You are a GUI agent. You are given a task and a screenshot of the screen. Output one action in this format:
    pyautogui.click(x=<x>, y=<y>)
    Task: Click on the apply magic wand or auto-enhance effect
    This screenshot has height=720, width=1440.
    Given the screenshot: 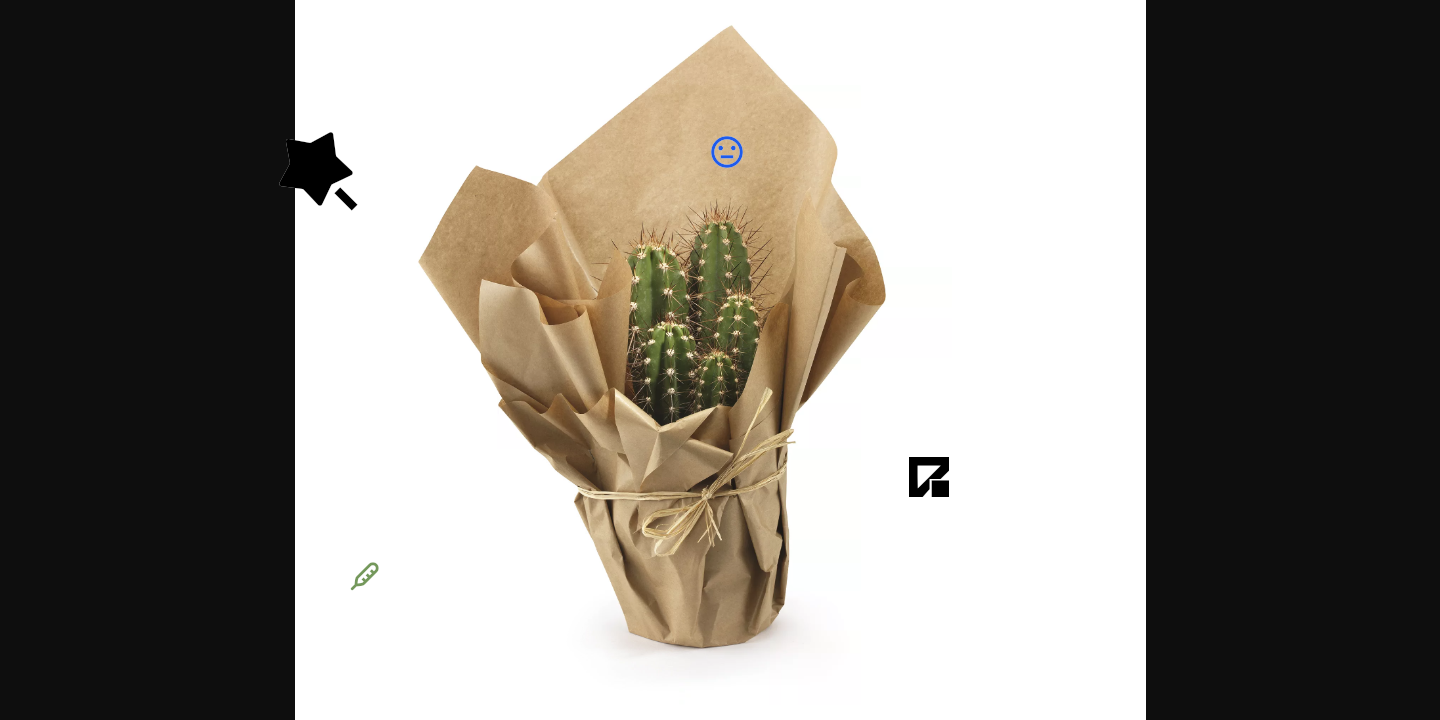 What is the action you would take?
    pyautogui.click(x=318, y=171)
    